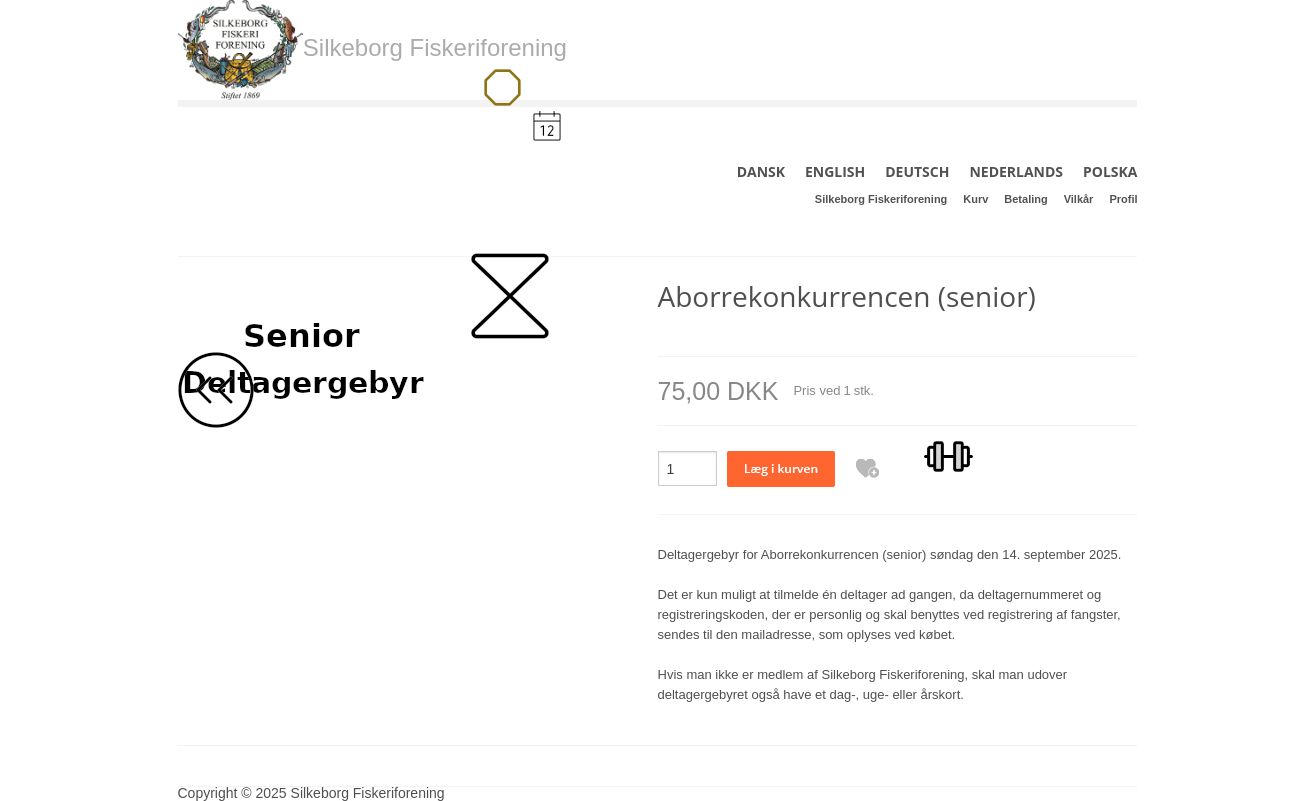 This screenshot has height=801, width=1315. Describe the element at coordinates (502, 87) in the screenshot. I see `generic shape or placeholder icon` at that location.